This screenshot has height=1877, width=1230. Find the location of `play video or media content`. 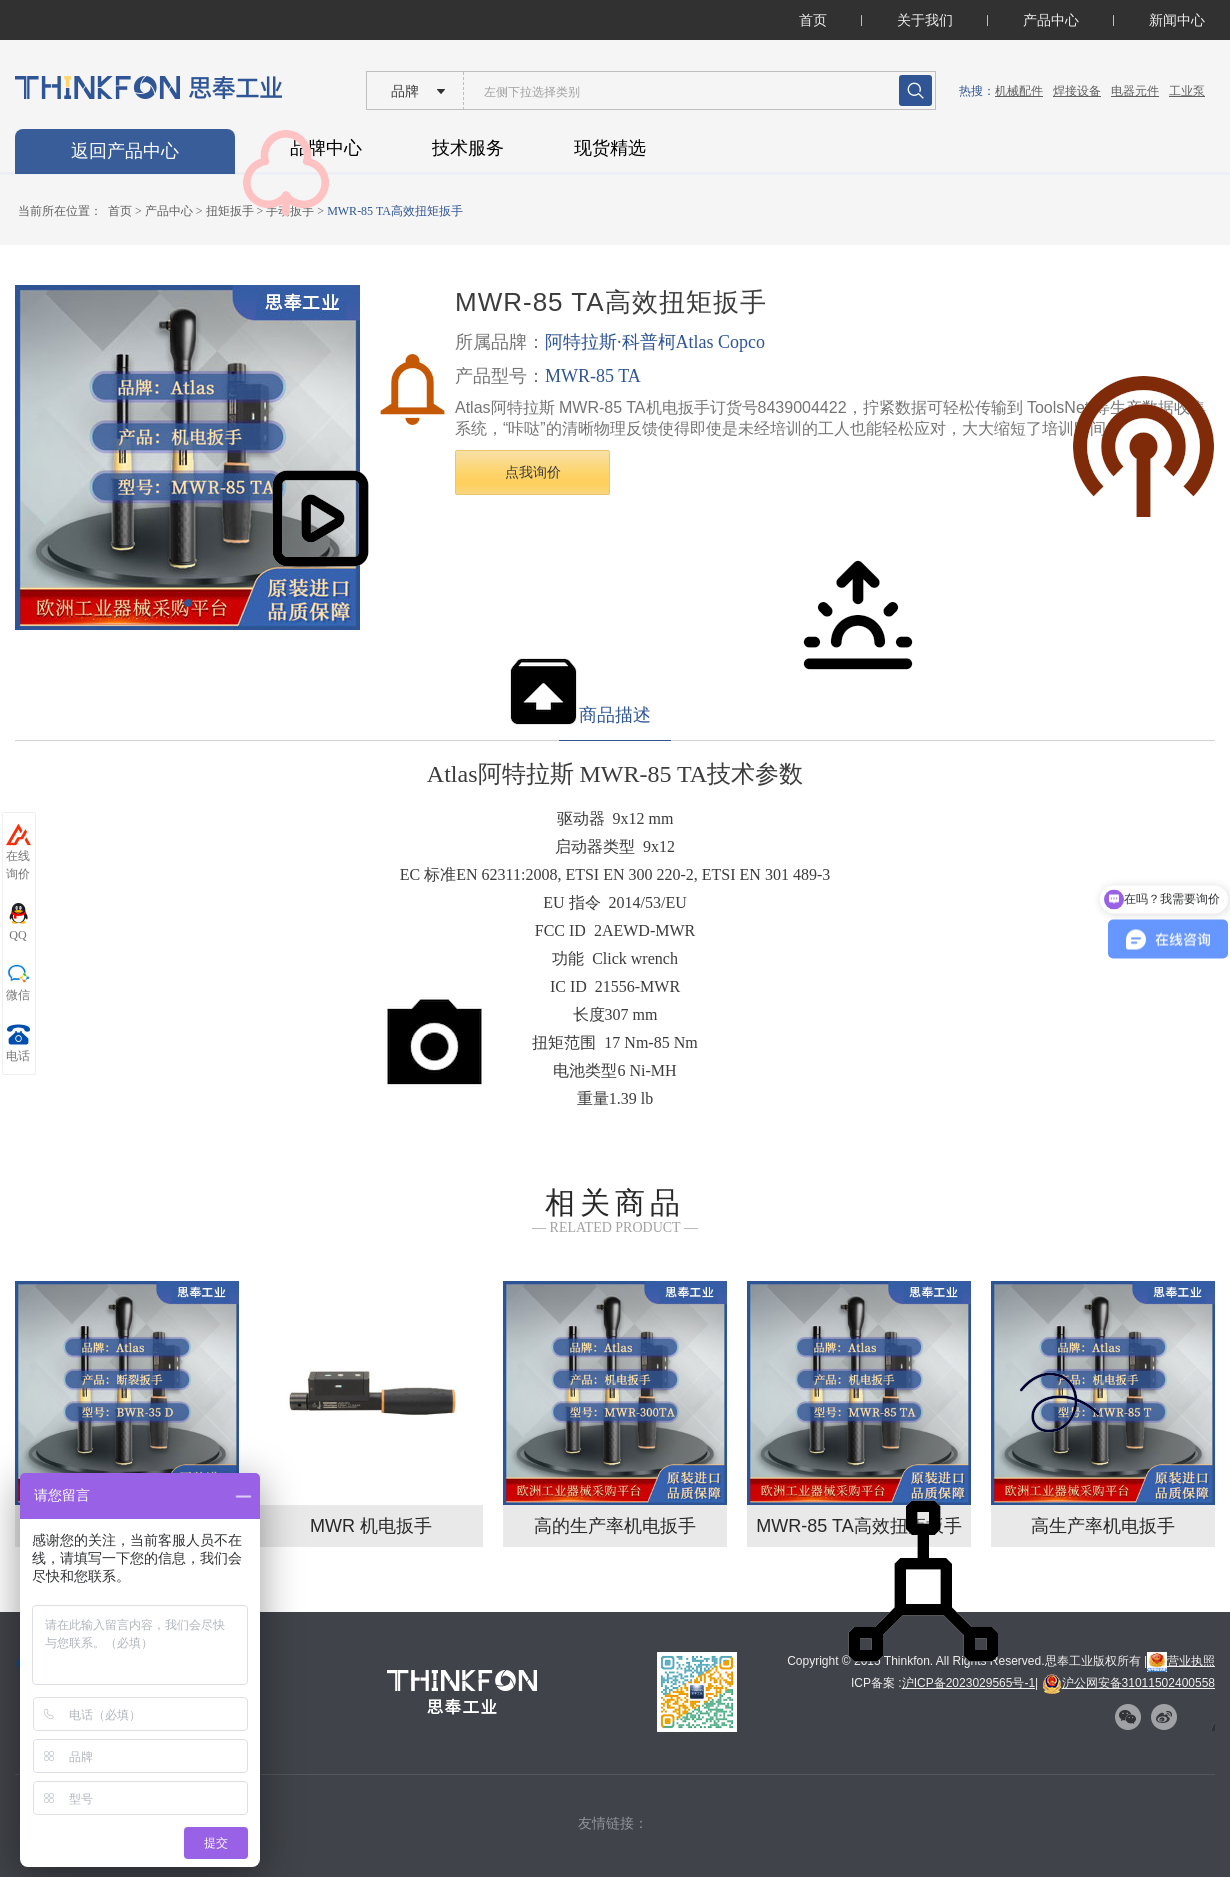

play video or media content is located at coordinates (320, 518).